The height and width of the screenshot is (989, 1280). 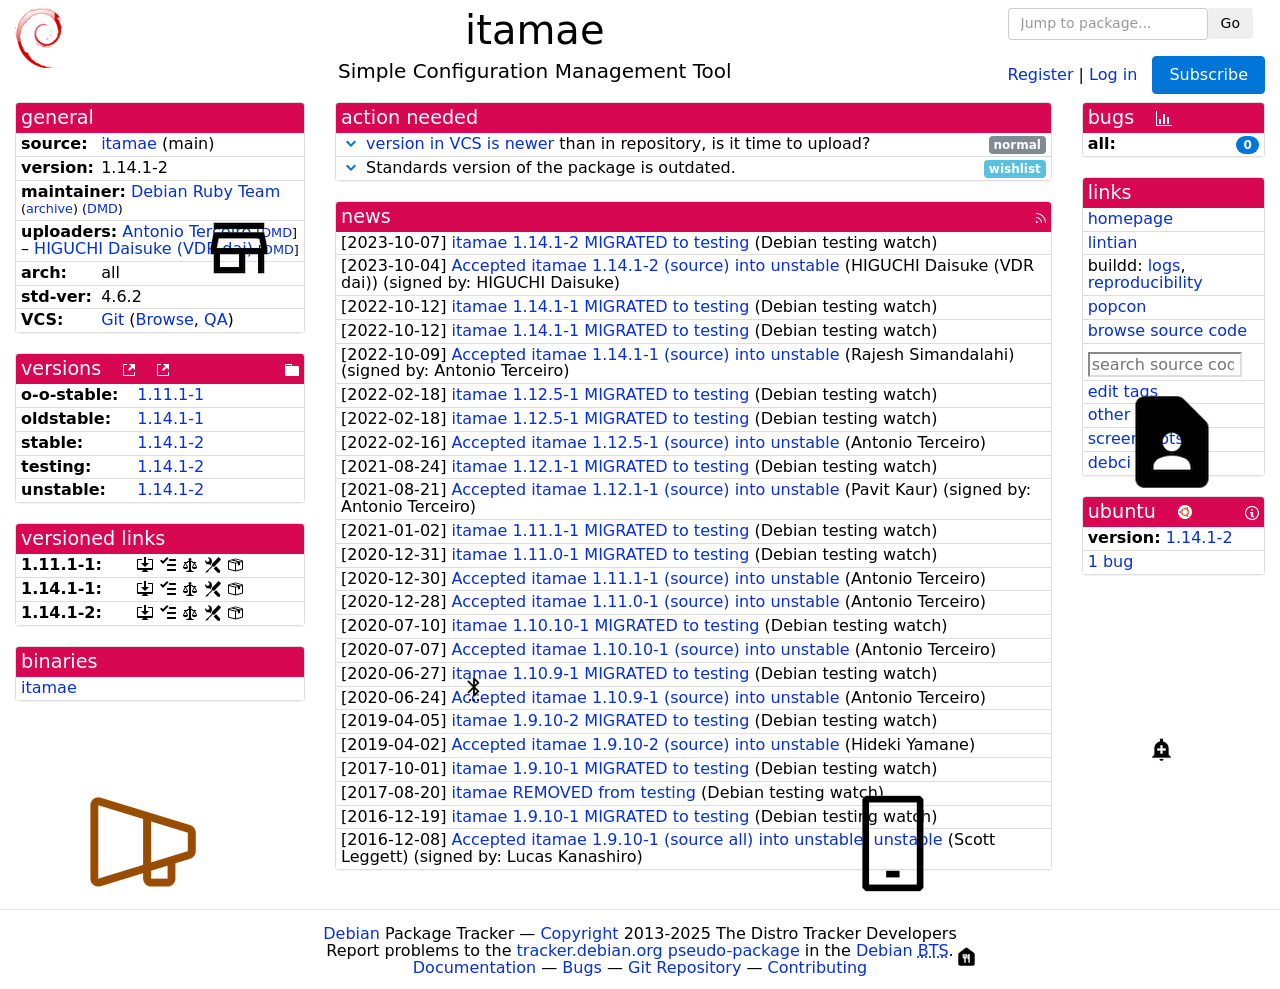 I want to click on find nearby food banks or food assistance, so click(x=966, y=956).